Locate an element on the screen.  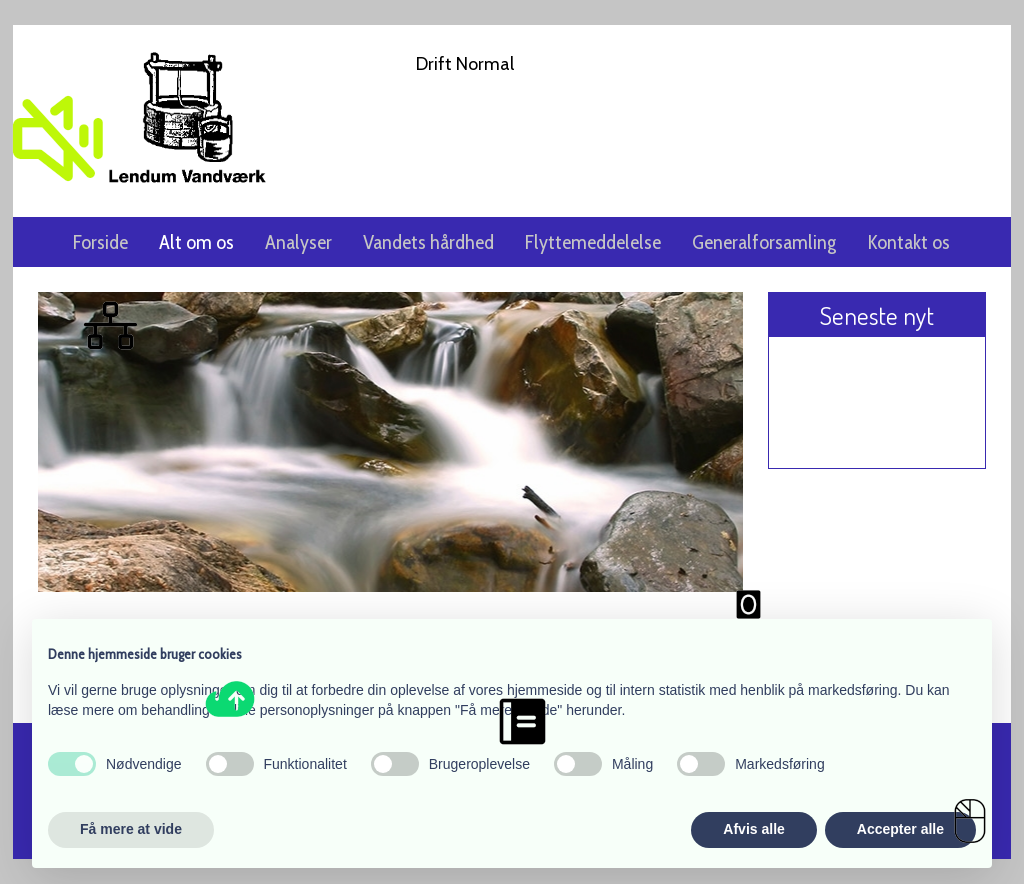
upload file to cloud storage is located at coordinates (230, 699).